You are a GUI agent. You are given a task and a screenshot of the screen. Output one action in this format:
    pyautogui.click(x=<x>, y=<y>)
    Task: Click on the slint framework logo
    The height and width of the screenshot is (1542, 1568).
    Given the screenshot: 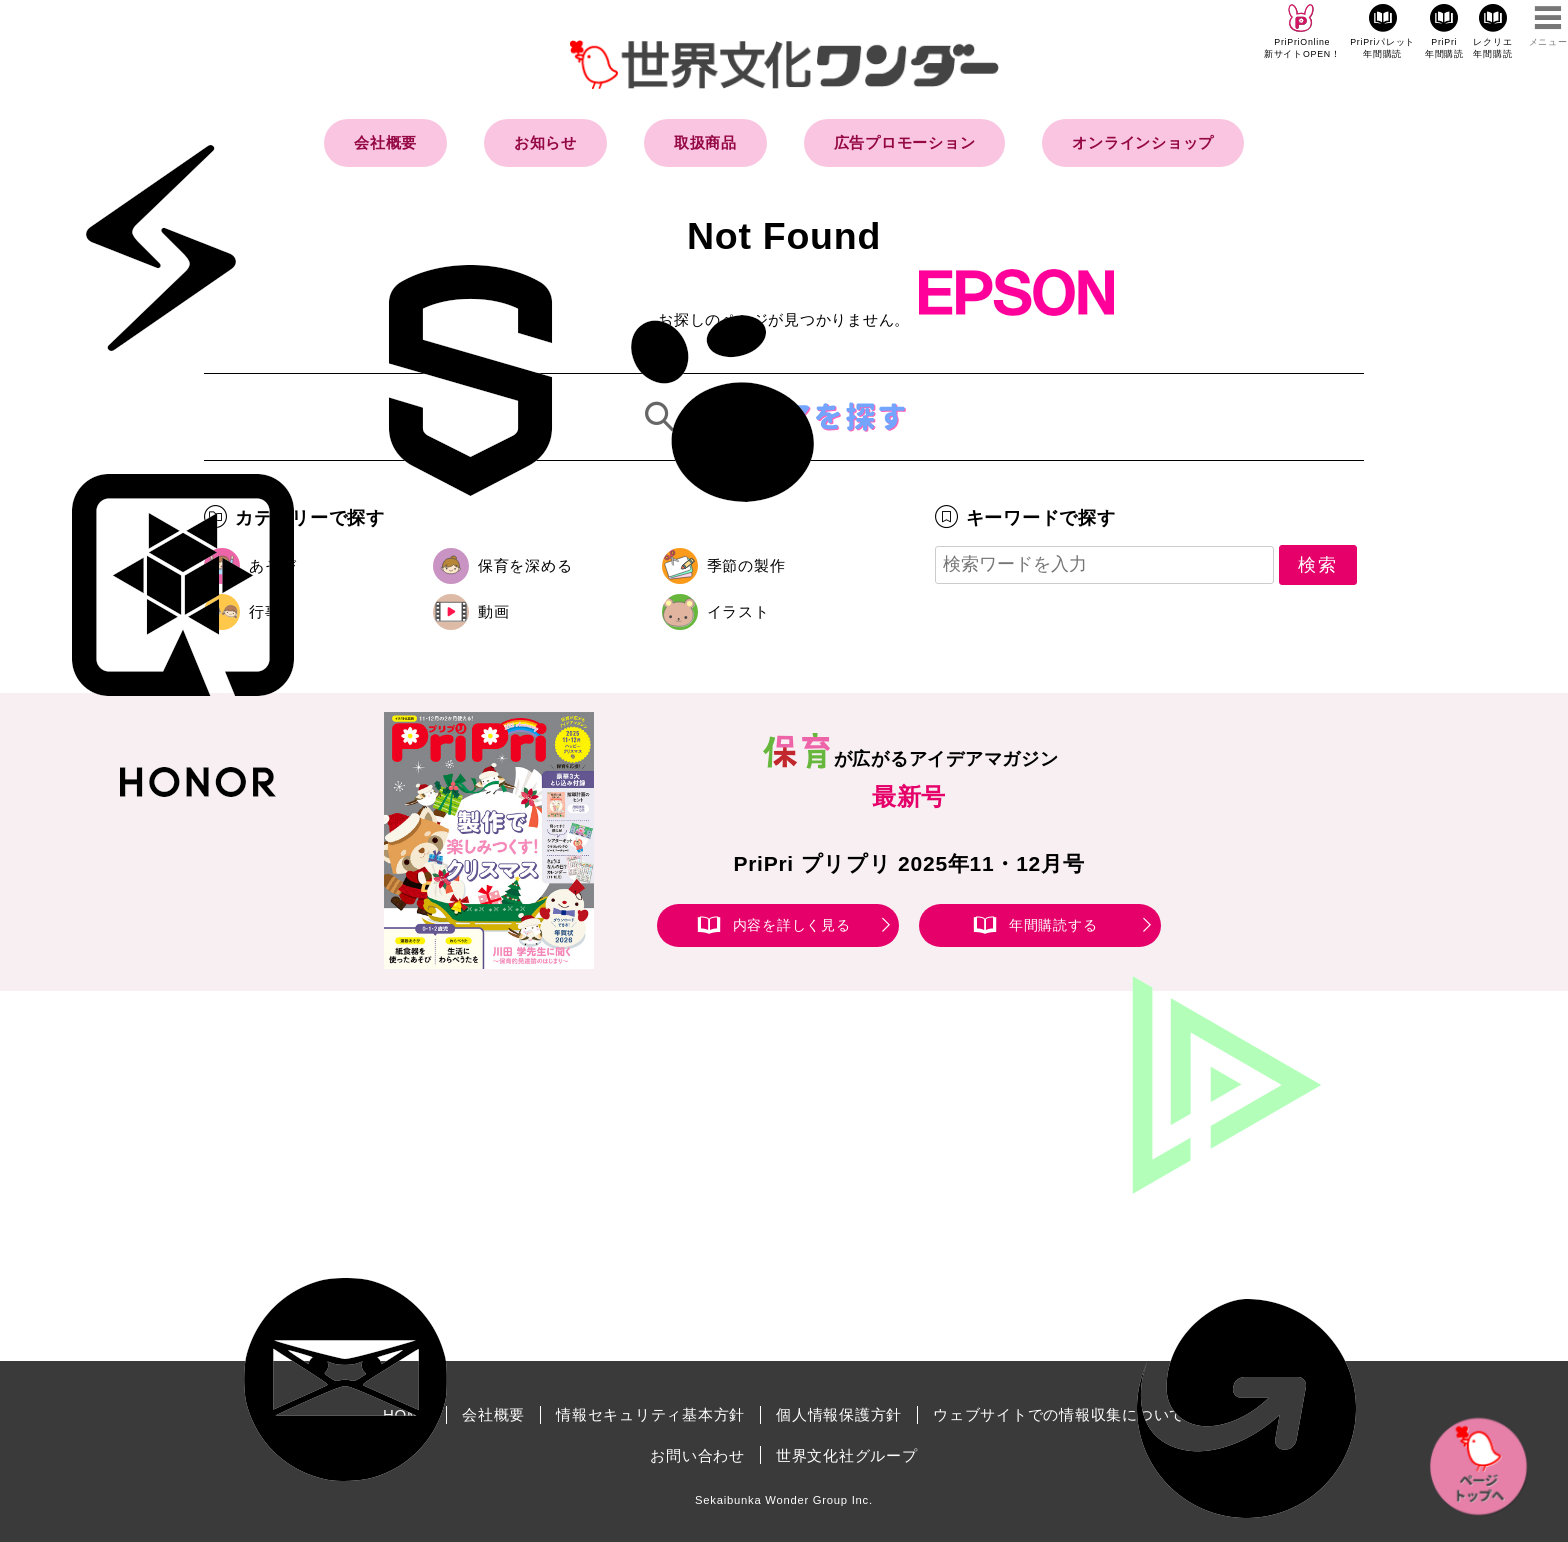 What is the action you would take?
    pyautogui.click(x=161, y=248)
    